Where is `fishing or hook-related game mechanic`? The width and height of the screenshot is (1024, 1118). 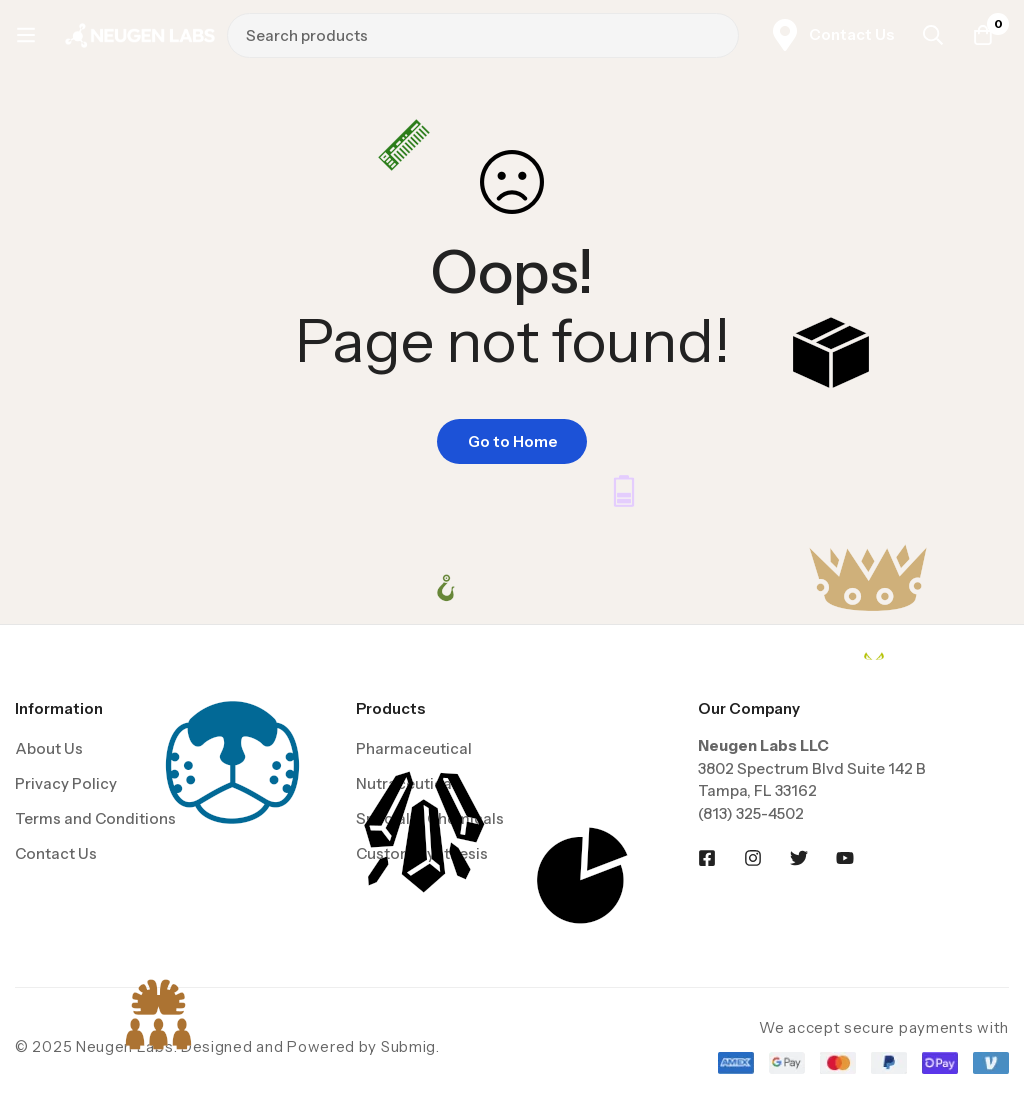
fishing or hook-related game mechanic is located at coordinates (446, 588).